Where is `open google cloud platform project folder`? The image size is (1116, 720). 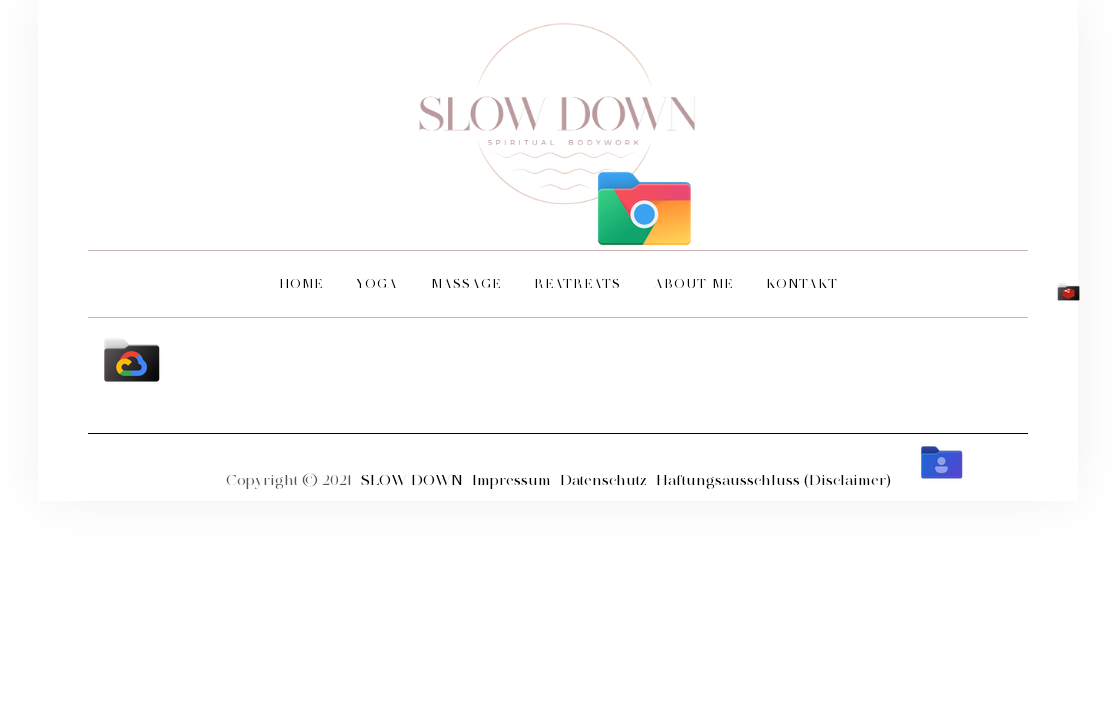
open google cloud platform project folder is located at coordinates (131, 361).